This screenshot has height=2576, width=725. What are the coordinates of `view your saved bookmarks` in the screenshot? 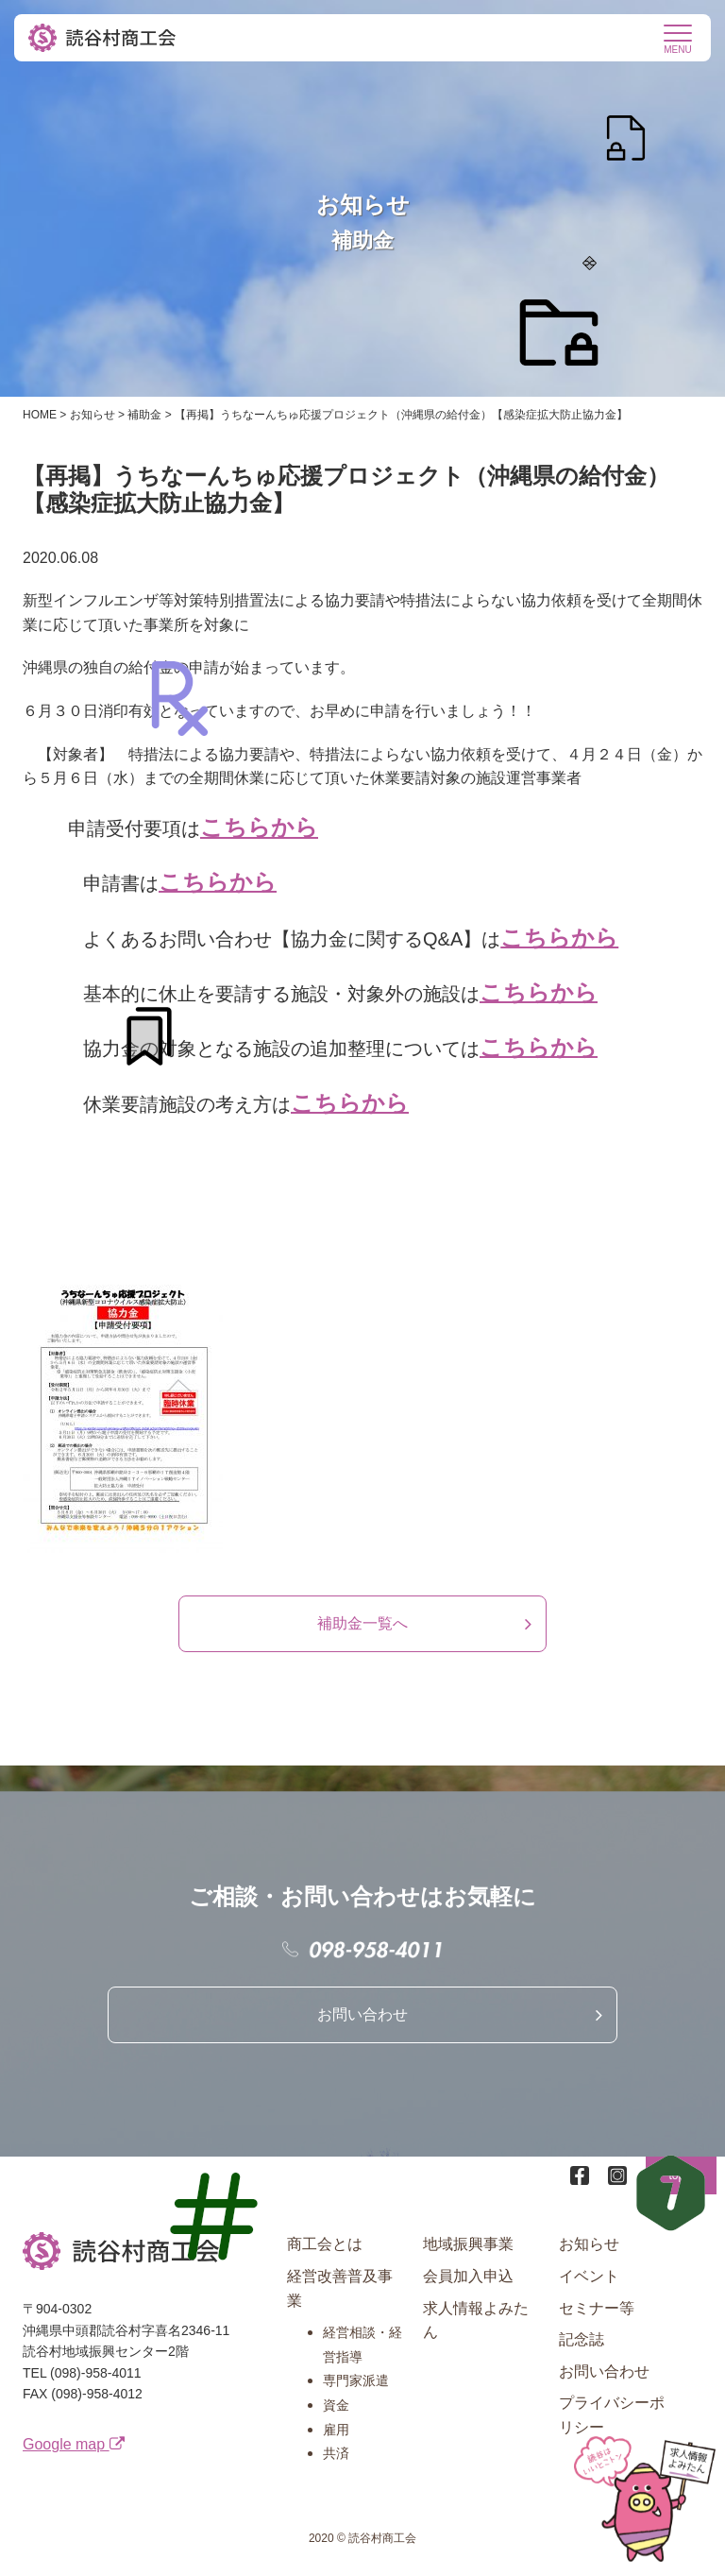 It's located at (149, 1036).